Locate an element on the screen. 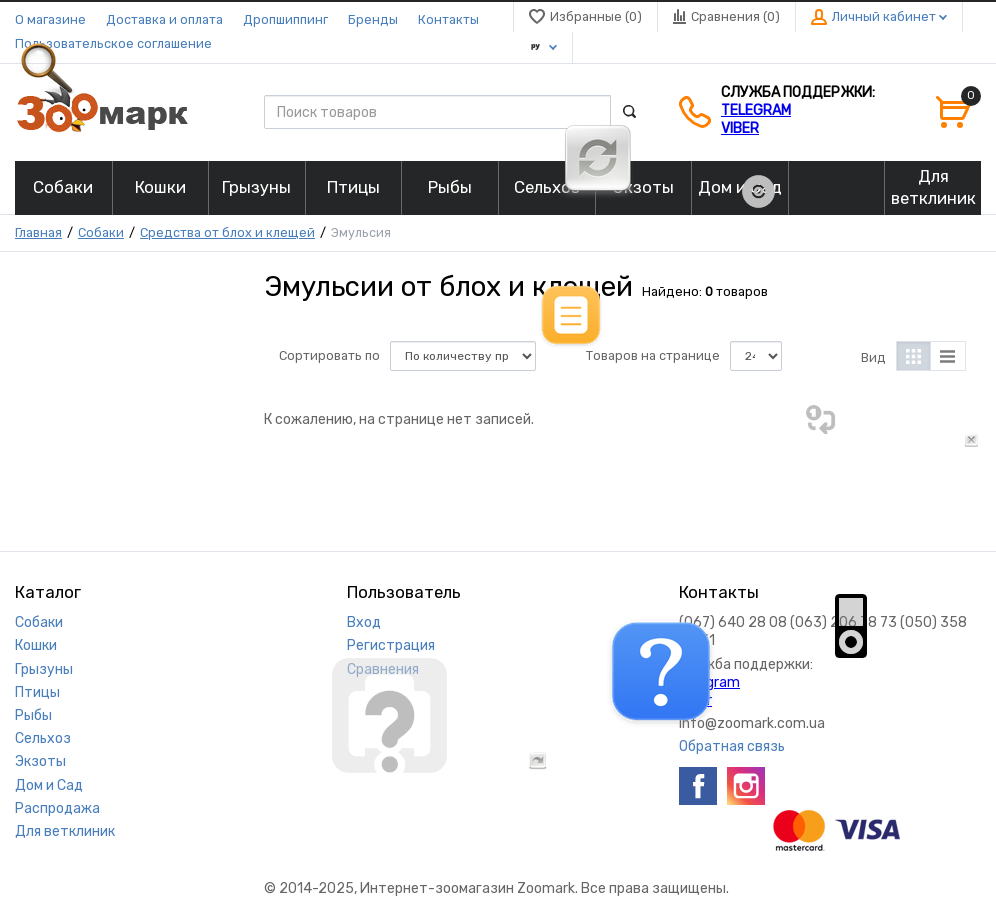 This screenshot has height=918, width=996. access help and support documentation is located at coordinates (661, 673).